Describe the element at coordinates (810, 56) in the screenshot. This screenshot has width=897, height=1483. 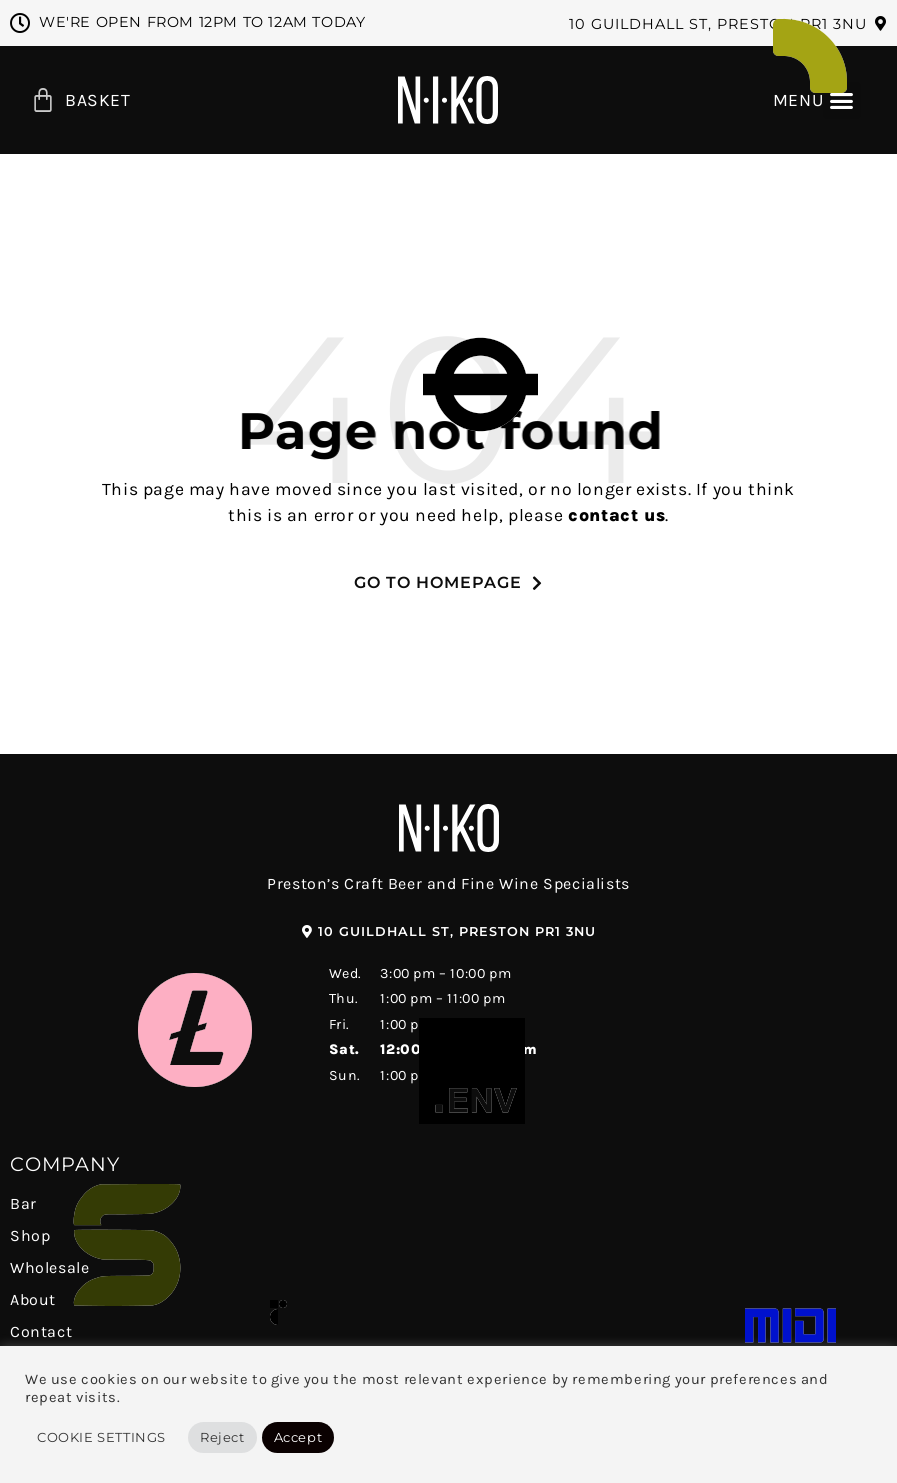
I see `open spectrum chat app` at that location.